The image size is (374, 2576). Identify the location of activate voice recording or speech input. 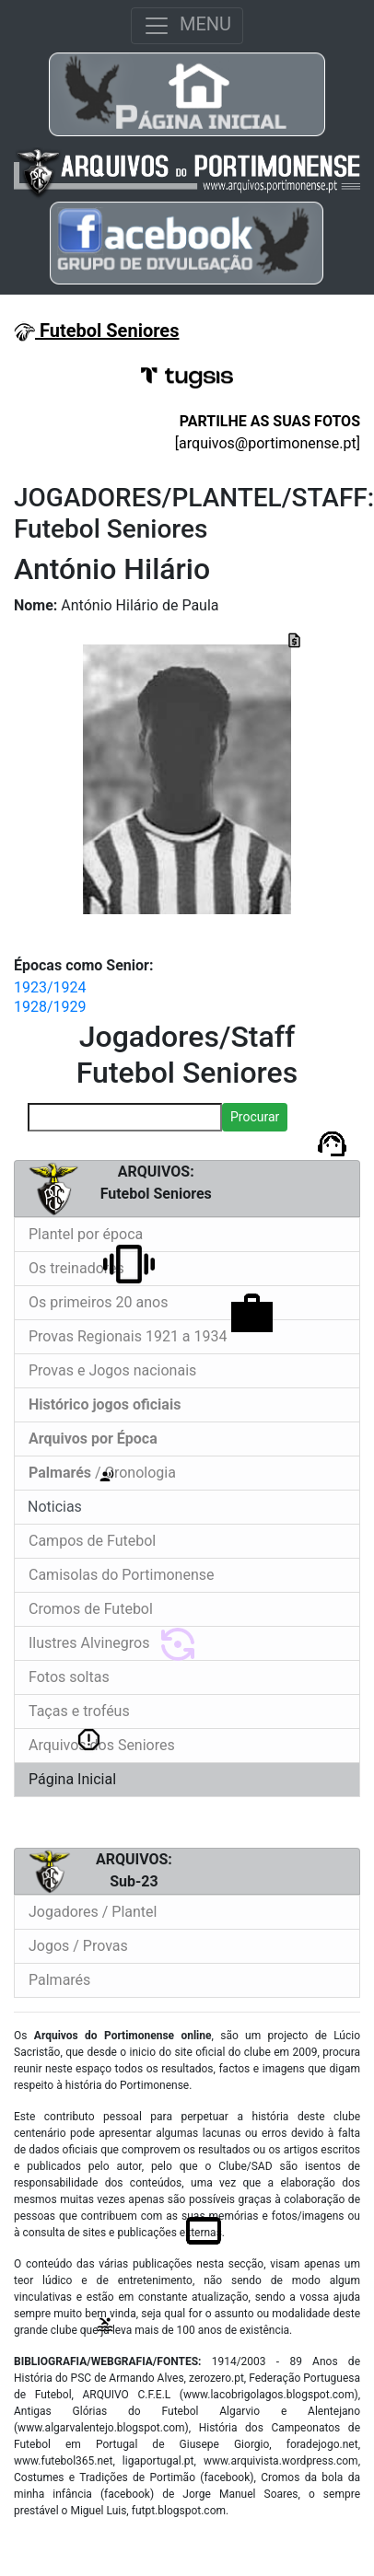
(107, 1476).